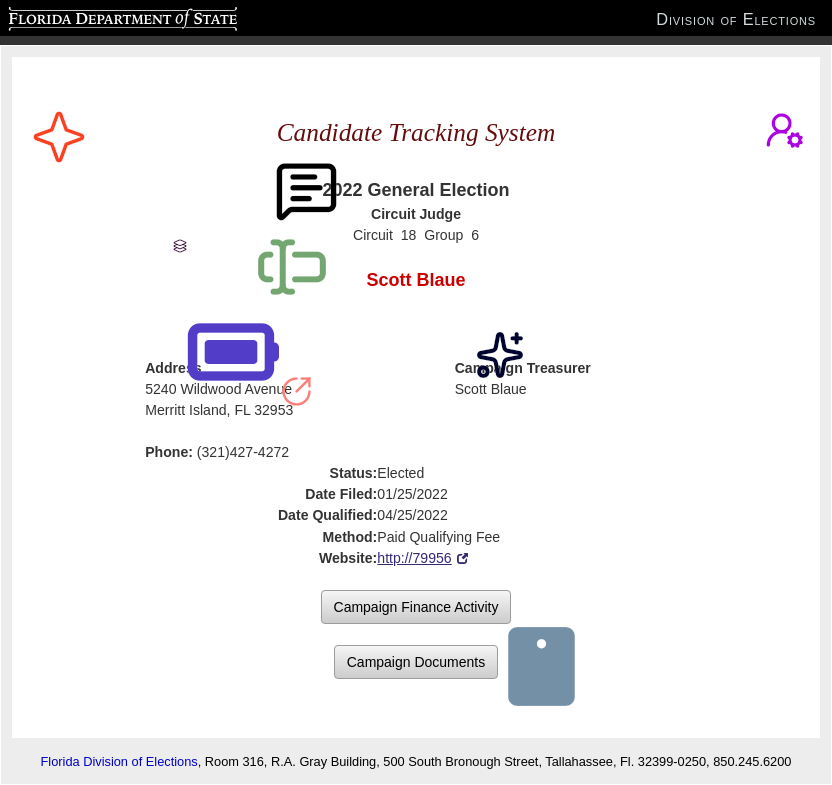 Image resolution: width=832 pixels, height=785 pixels. I want to click on indicates a sparkle or highlight effect, so click(59, 137).